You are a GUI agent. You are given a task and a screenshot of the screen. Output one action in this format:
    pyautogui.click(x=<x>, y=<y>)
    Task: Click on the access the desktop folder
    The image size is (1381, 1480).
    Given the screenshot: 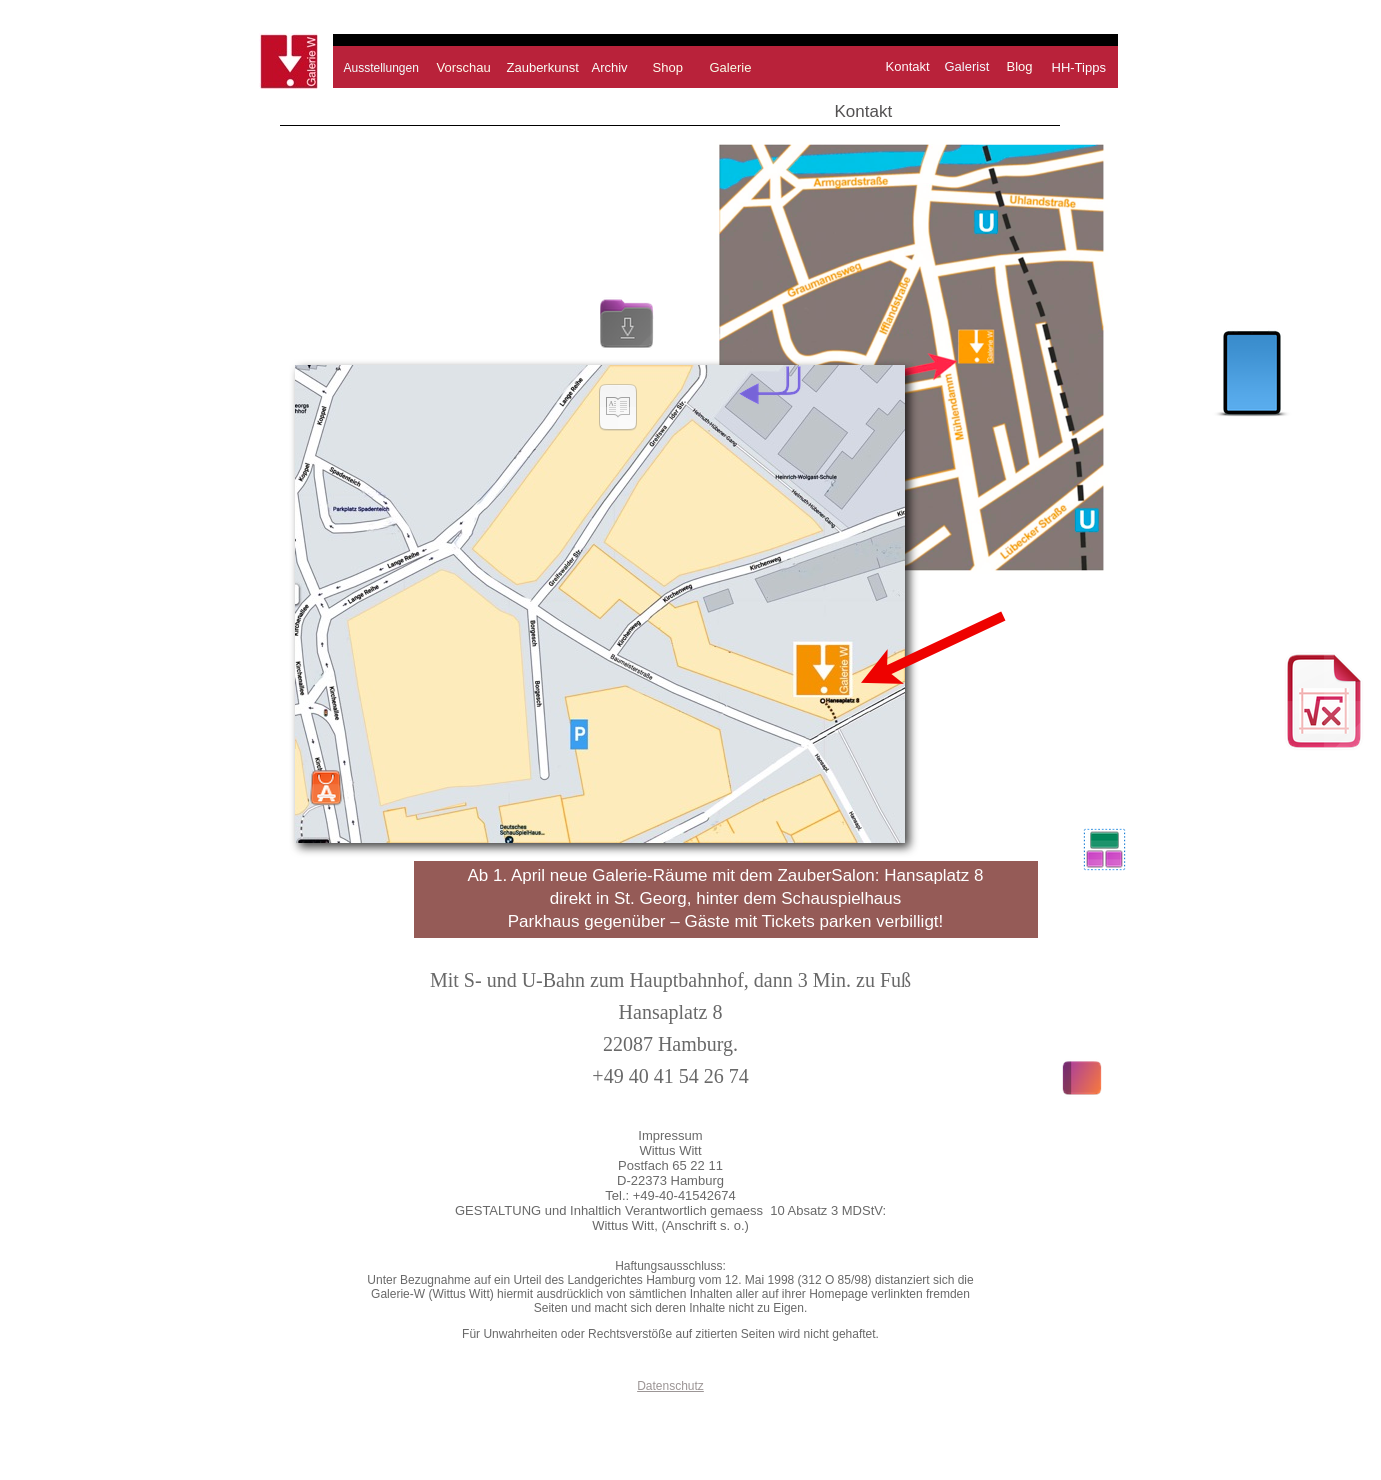 What is the action you would take?
    pyautogui.click(x=1082, y=1077)
    